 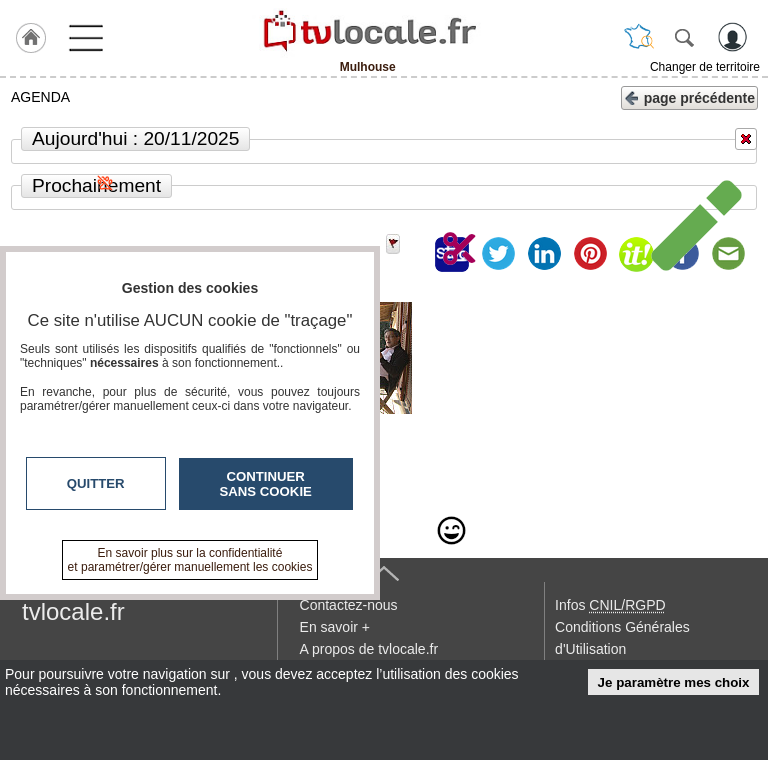 I want to click on cut selected text or content, so click(x=459, y=248).